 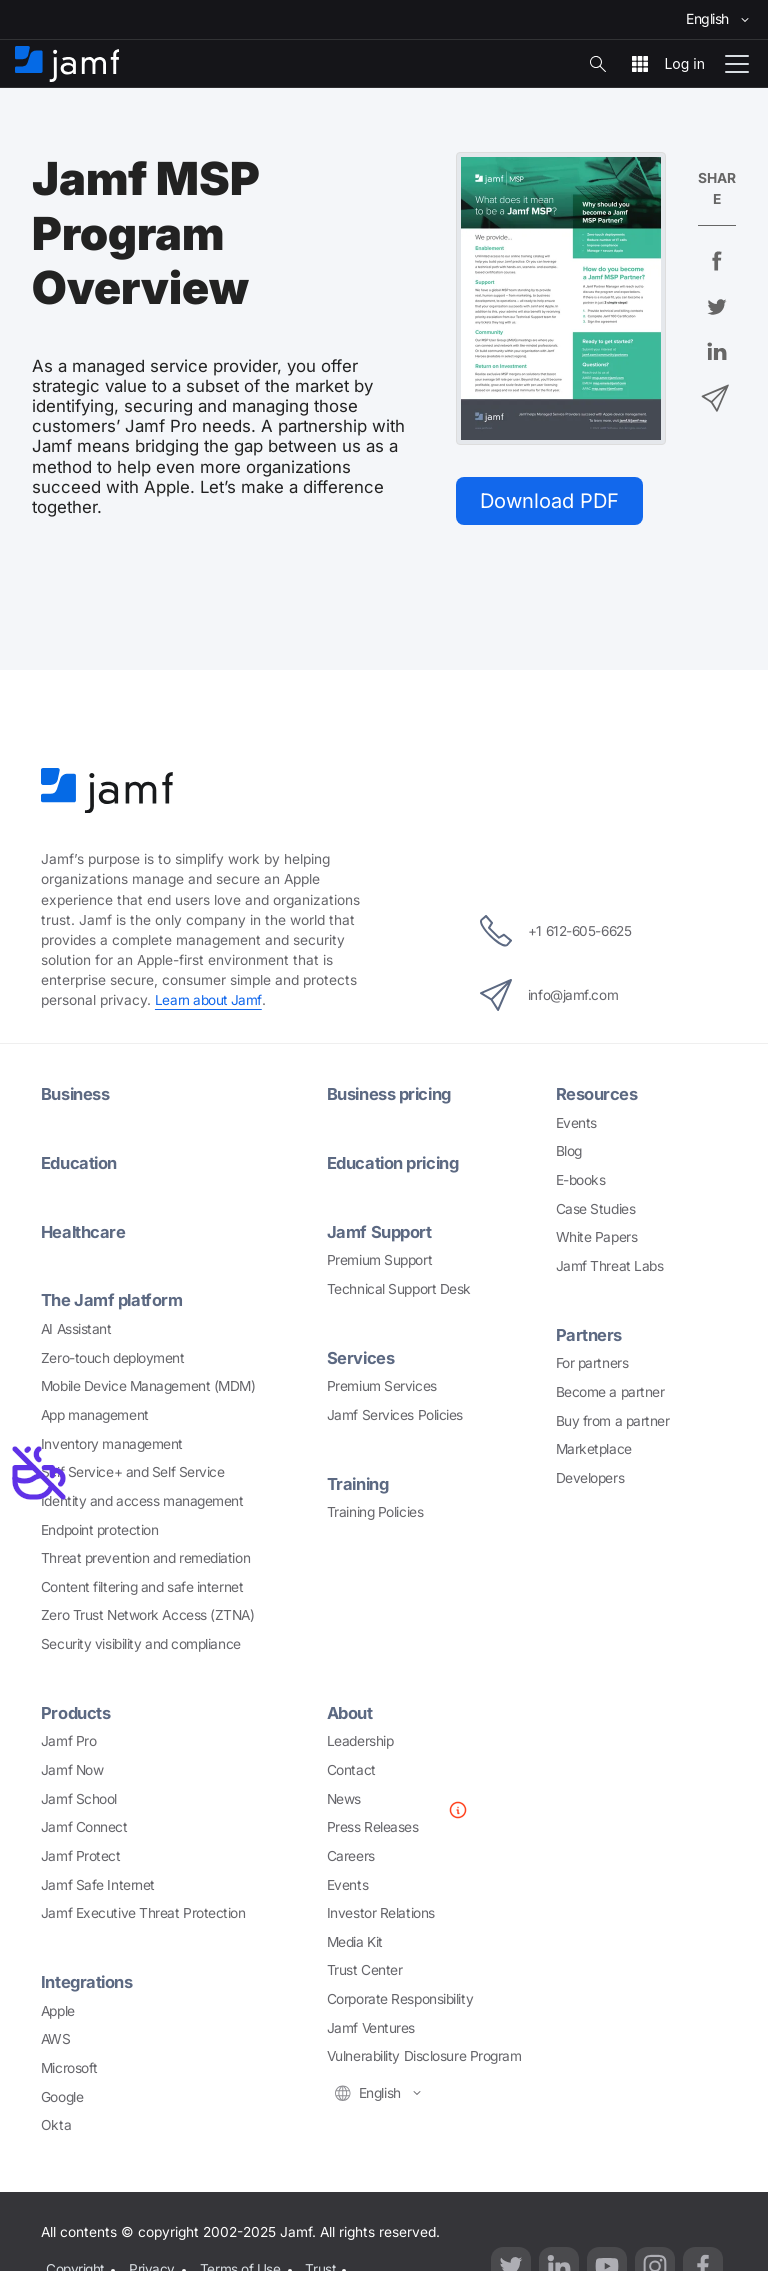 What do you see at coordinates (39, 1473) in the screenshot?
I see `disable coffee break reminder` at bounding box center [39, 1473].